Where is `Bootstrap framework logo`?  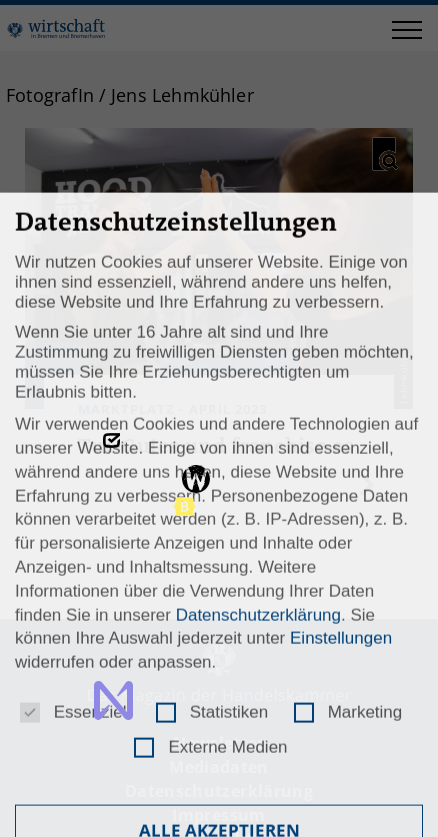 Bootstrap framework logo is located at coordinates (184, 506).